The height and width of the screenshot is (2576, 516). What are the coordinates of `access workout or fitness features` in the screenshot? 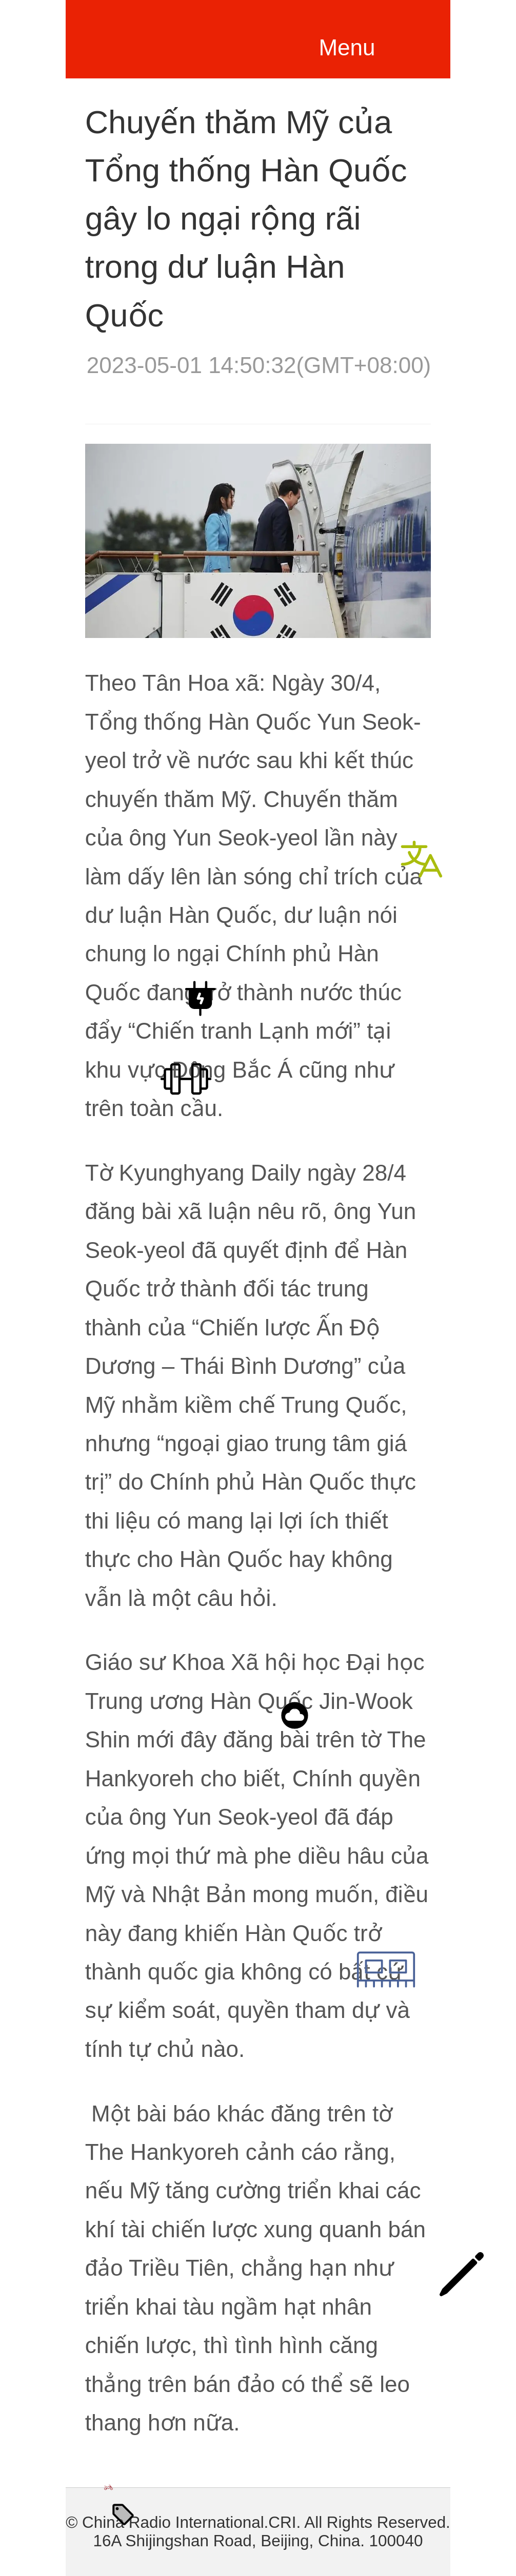 It's located at (186, 1079).